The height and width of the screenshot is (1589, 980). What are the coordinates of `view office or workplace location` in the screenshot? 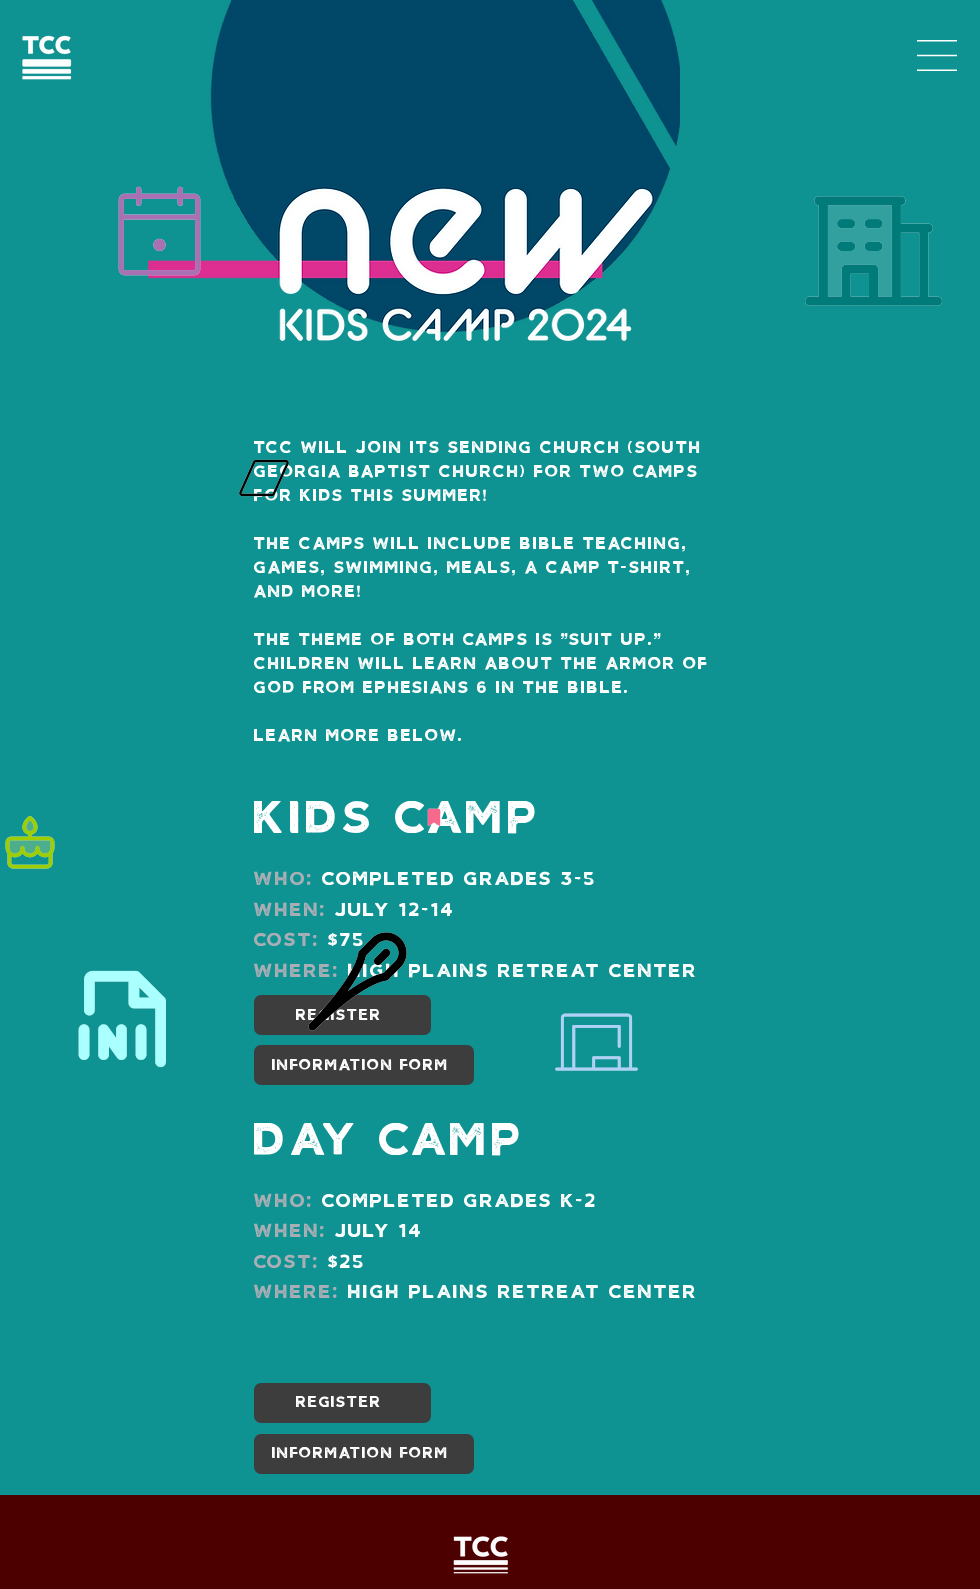 It's located at (869, 251).